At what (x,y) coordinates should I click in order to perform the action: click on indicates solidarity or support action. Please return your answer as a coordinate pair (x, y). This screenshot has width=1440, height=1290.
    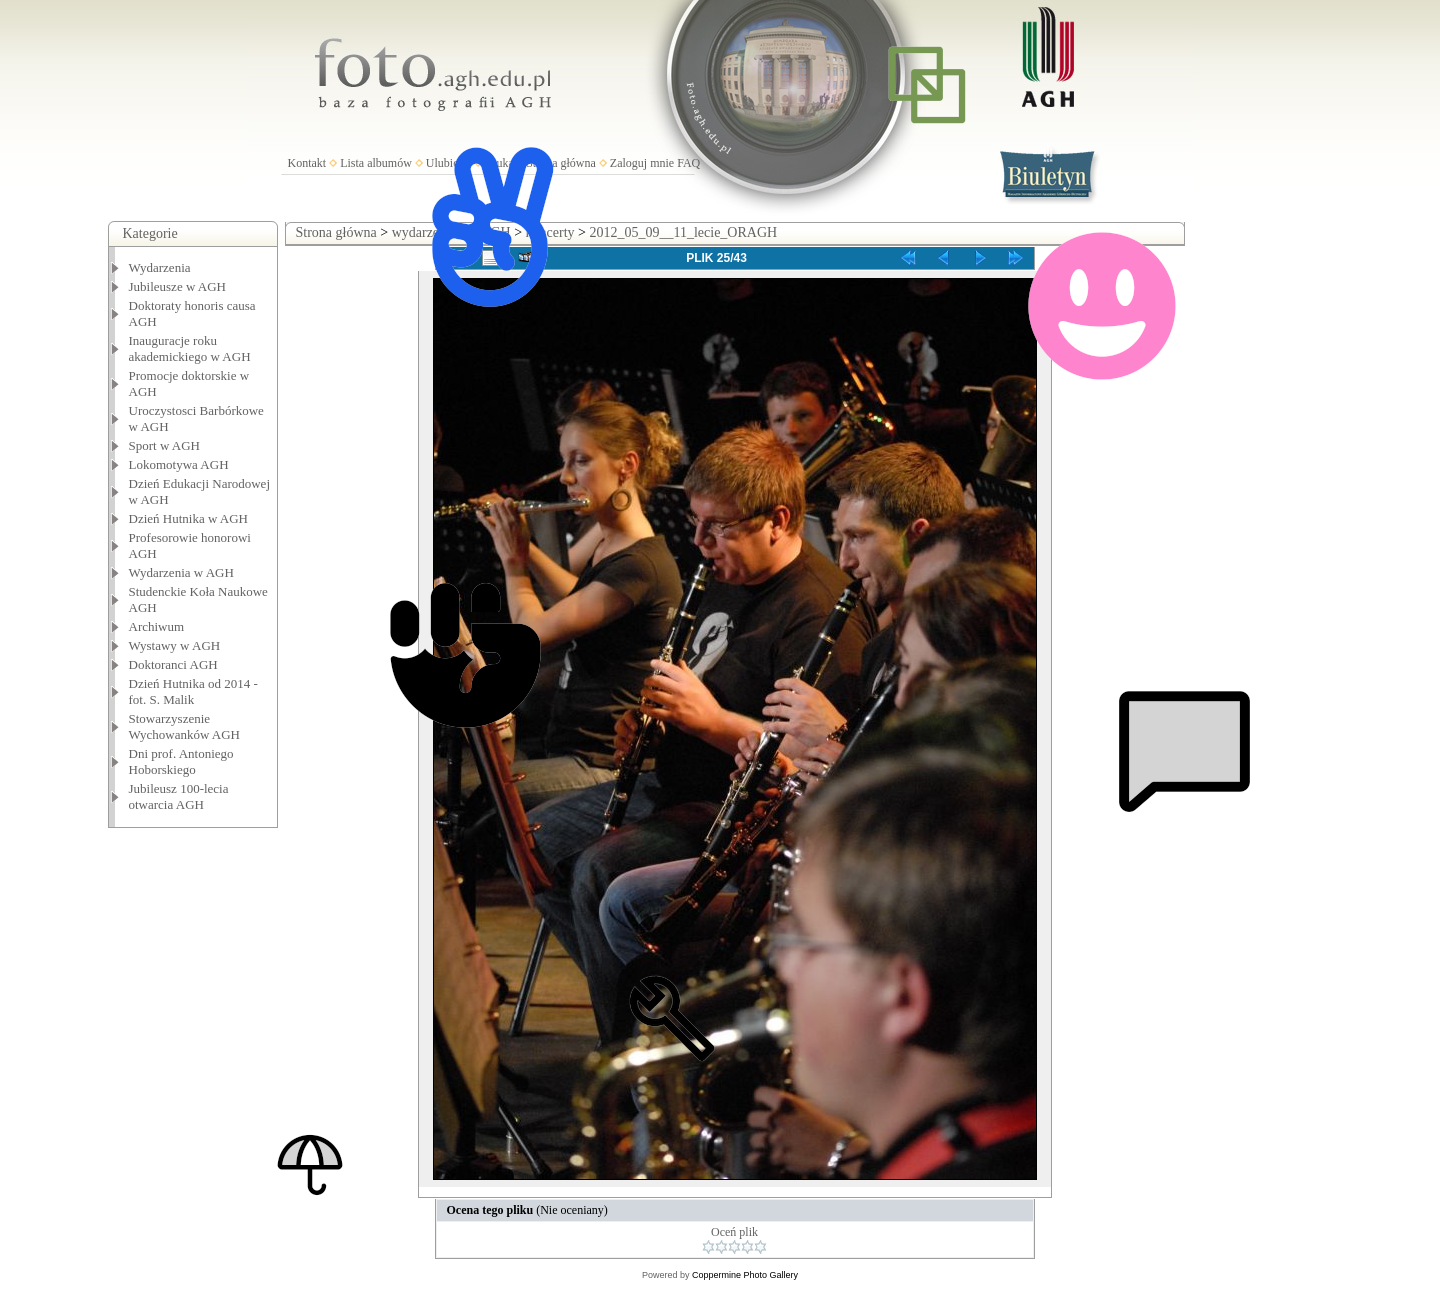
    Looking at the image, I should click on (465, 652).